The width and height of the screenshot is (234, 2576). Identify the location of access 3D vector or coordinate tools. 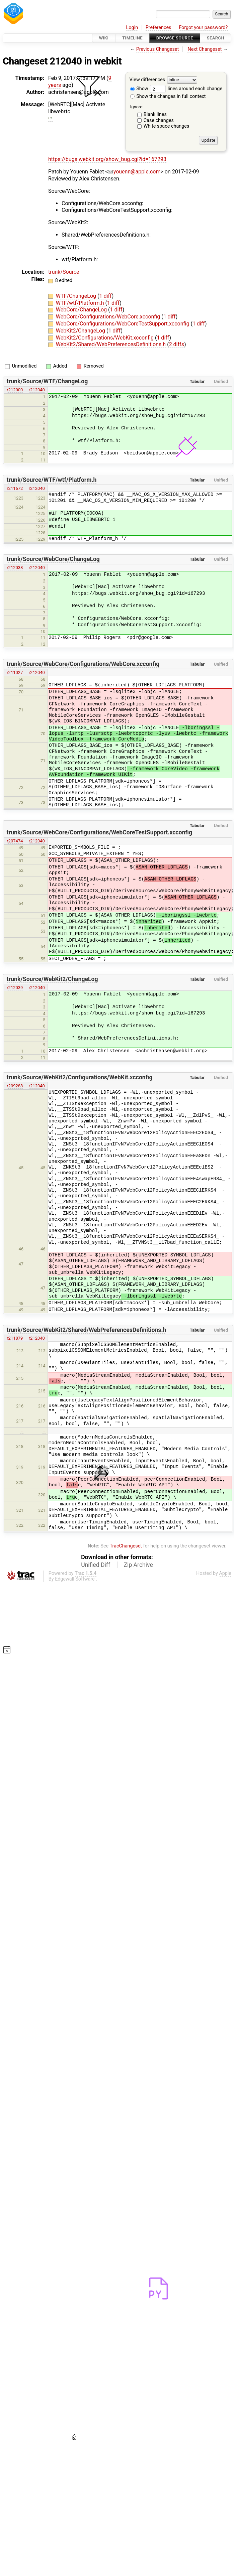
(100, 1473).